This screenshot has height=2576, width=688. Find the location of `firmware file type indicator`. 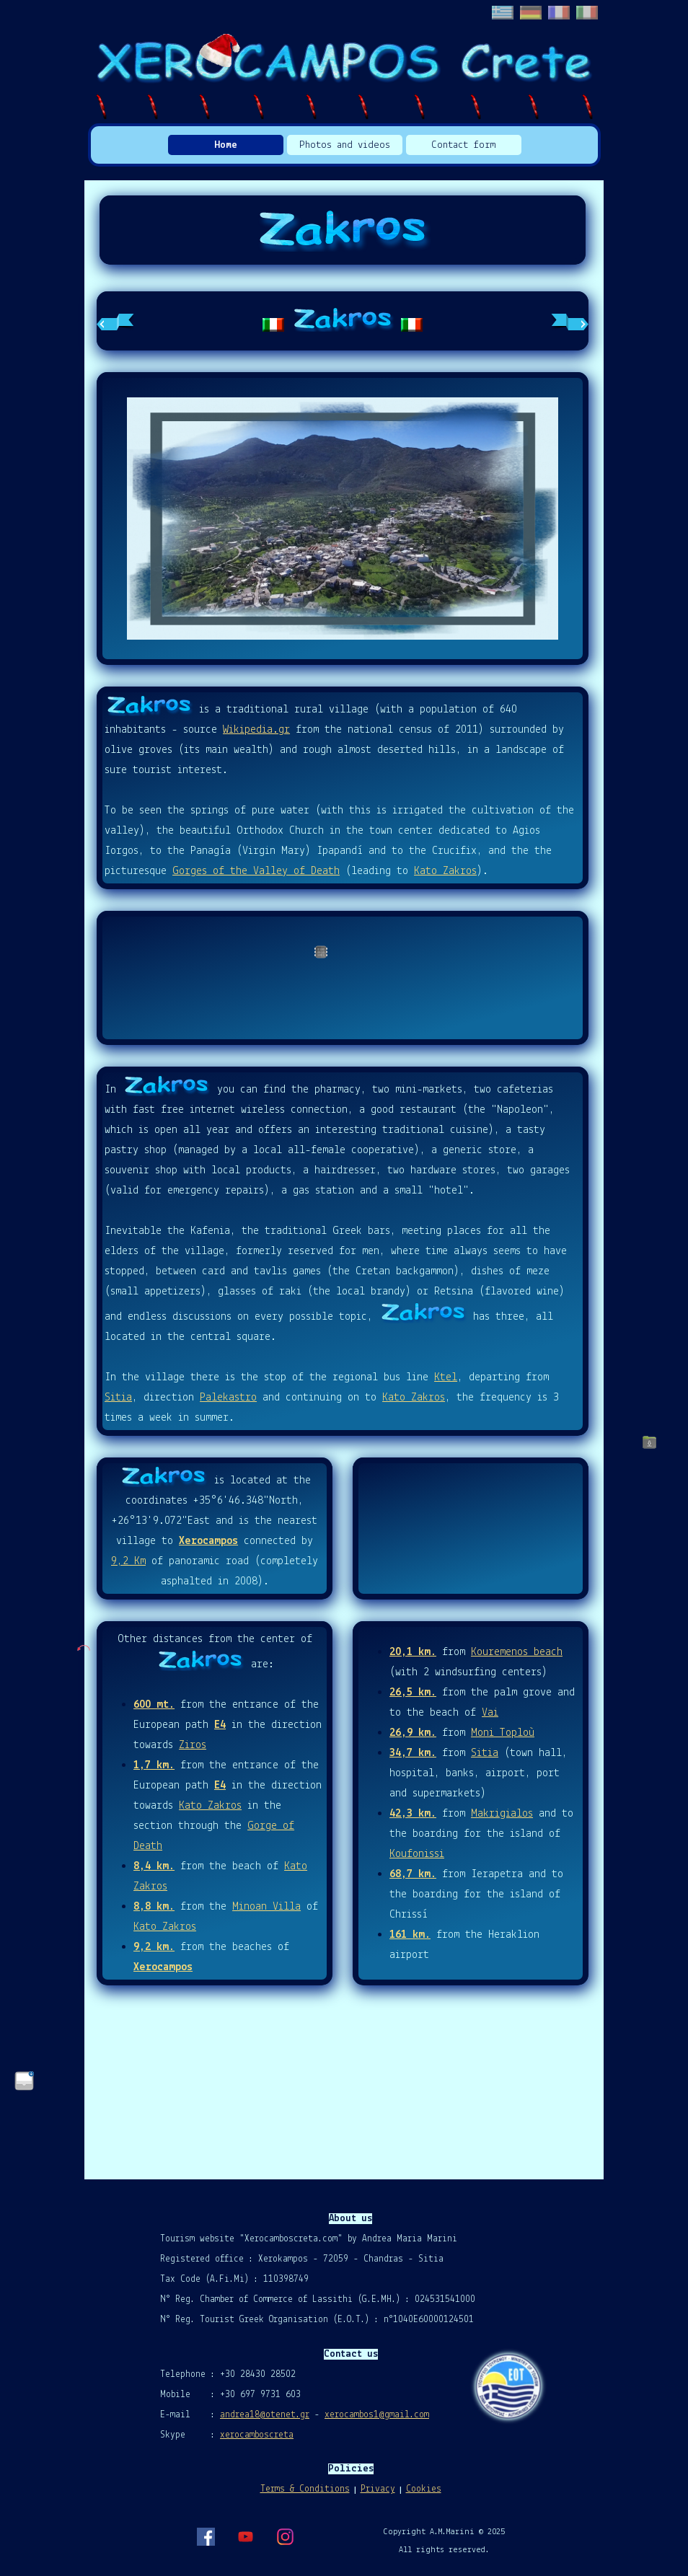

firmware file type indicator is located at coordinates (321, 952).